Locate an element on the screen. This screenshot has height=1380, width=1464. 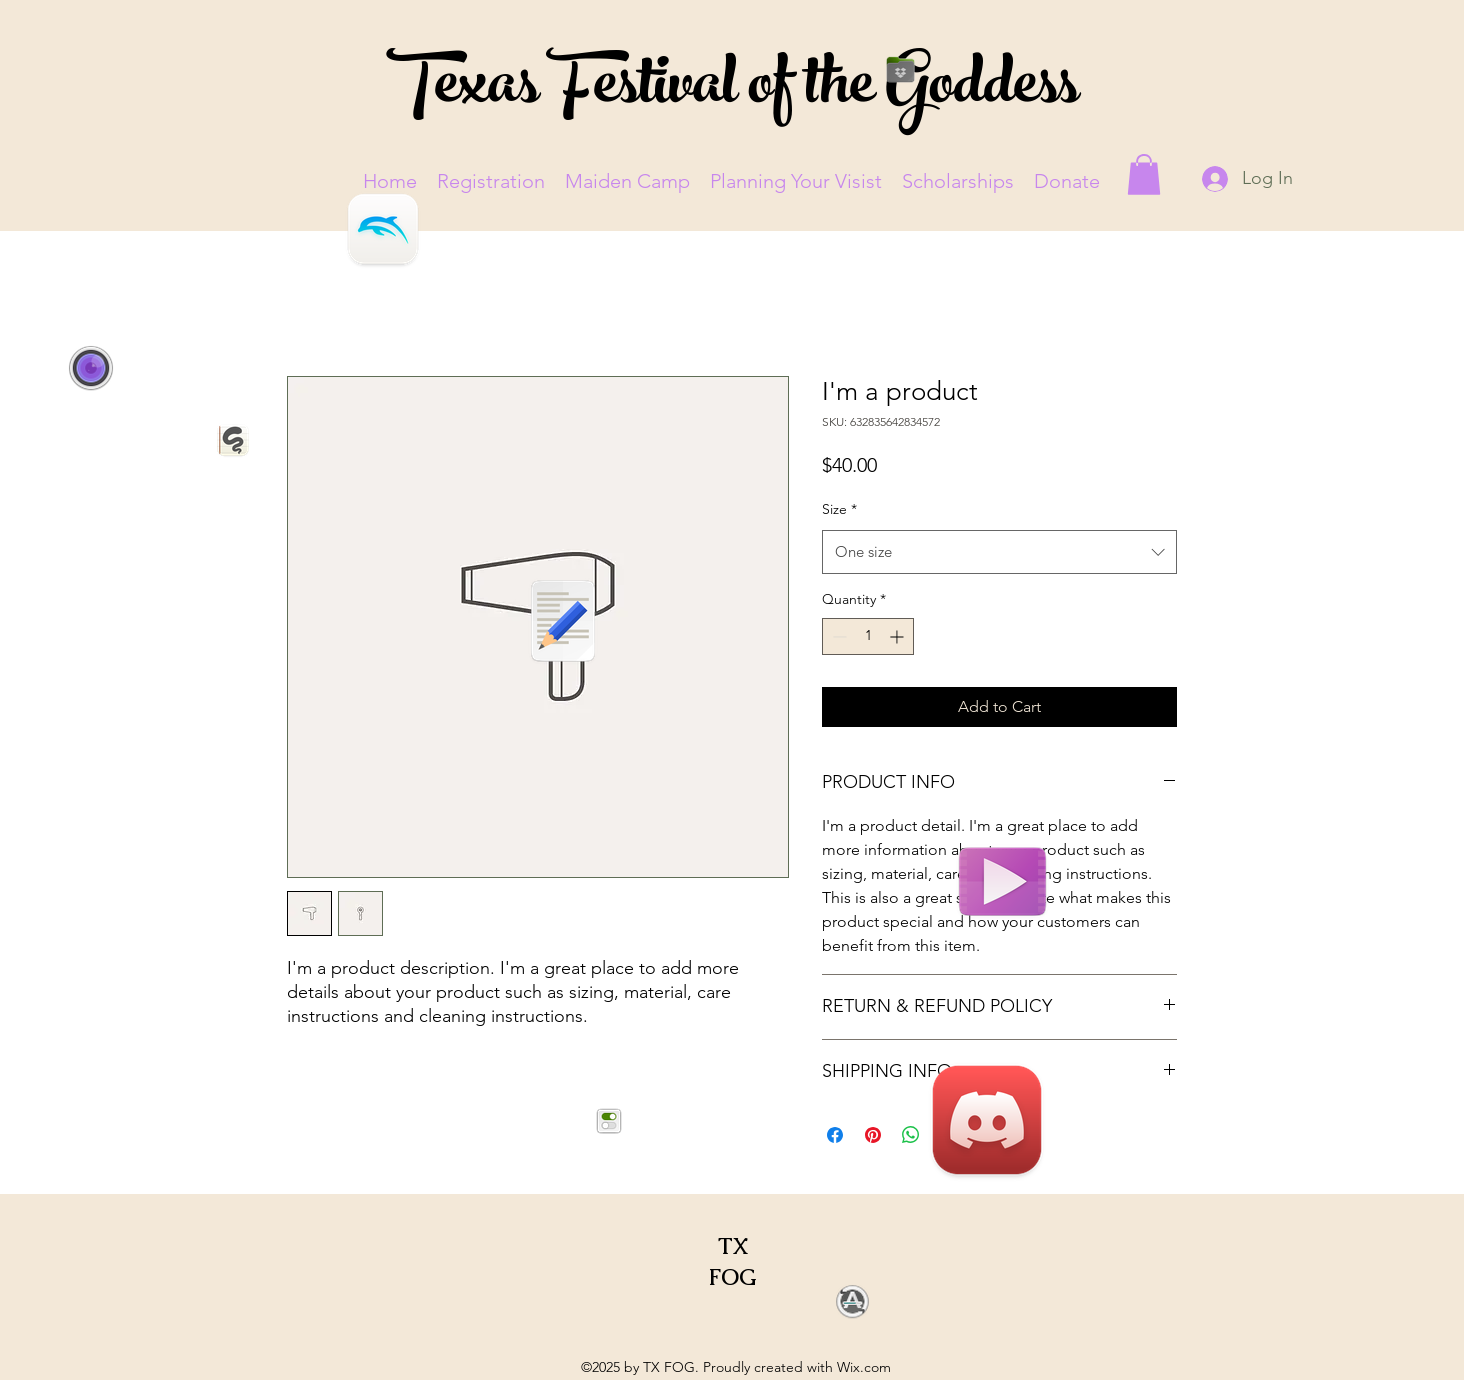
open multimedia or video player app is located at coordinates (1002, 881).